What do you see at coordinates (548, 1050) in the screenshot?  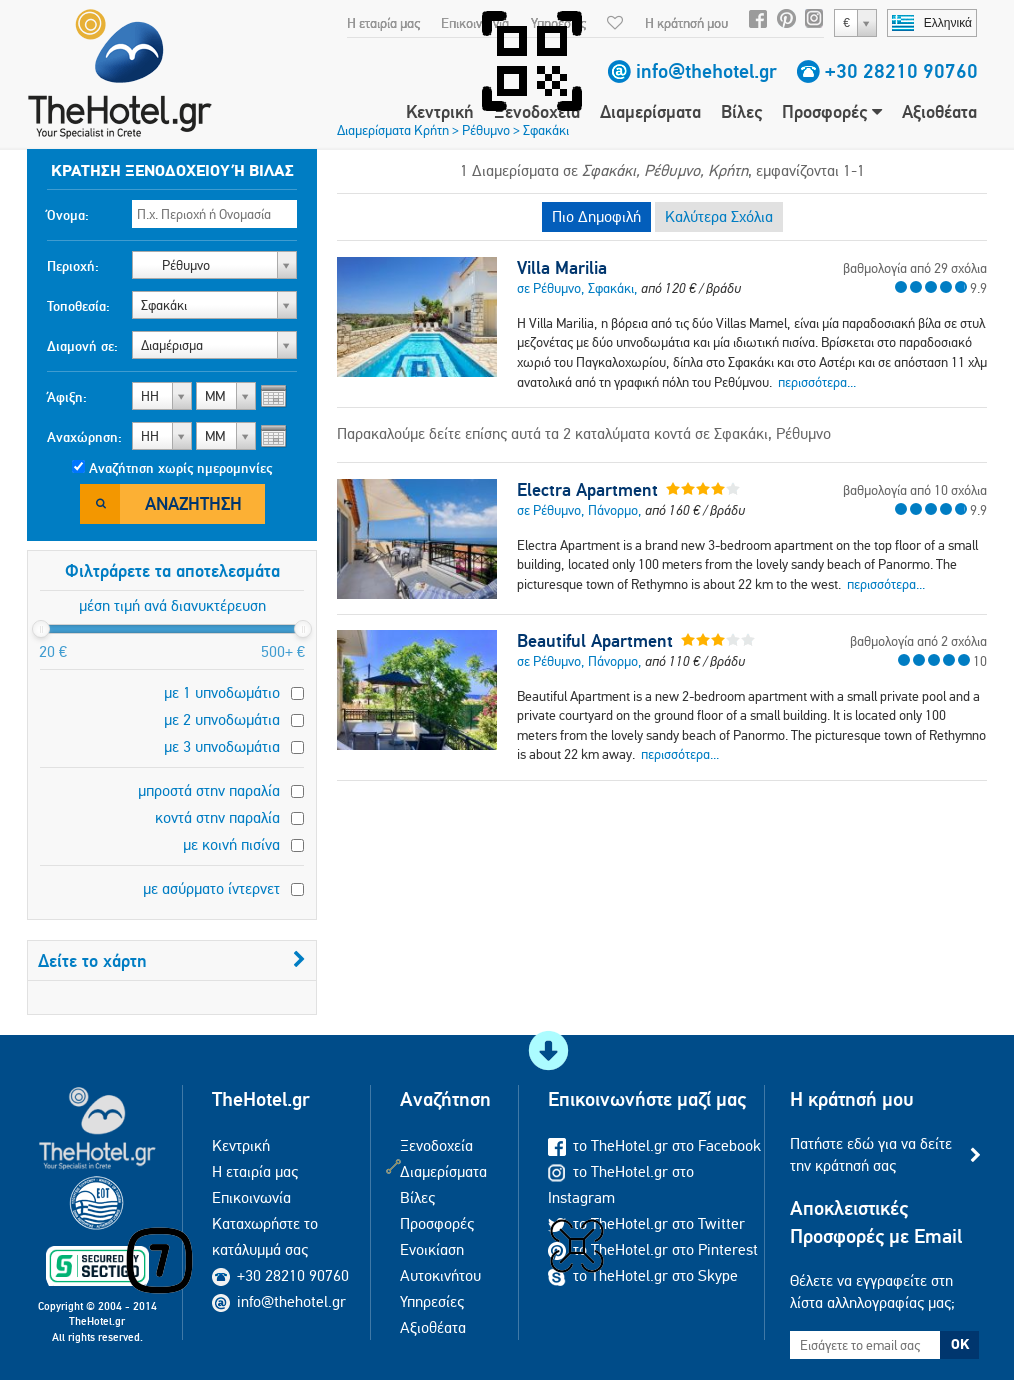 I see `download a file or content` at bounding box center [548, 1050].